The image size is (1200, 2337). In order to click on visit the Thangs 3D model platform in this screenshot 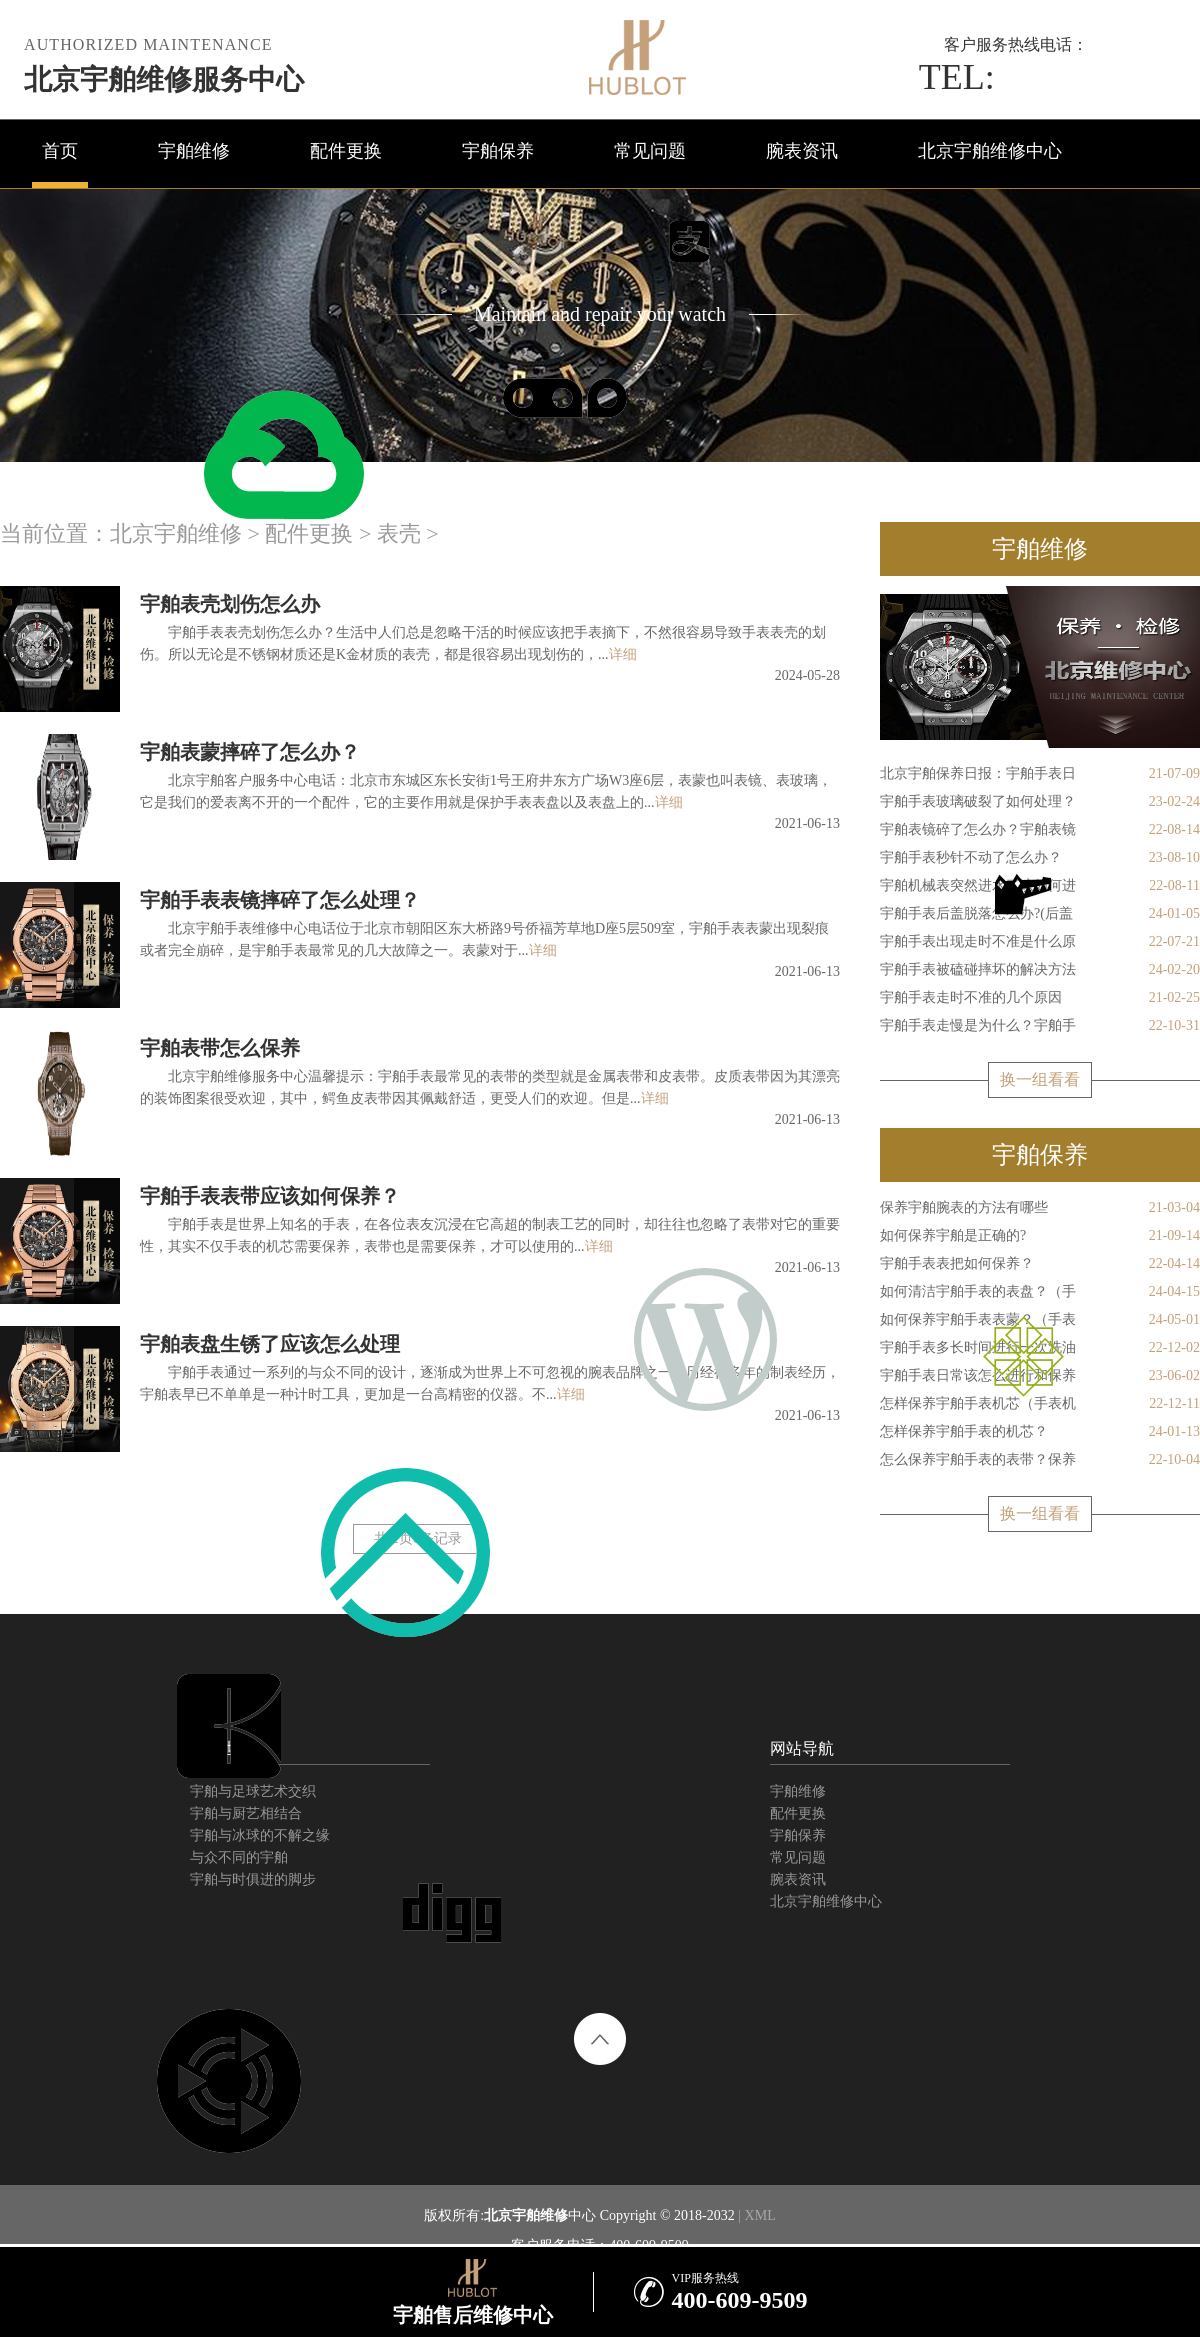, I will do `click(565, 398)`.